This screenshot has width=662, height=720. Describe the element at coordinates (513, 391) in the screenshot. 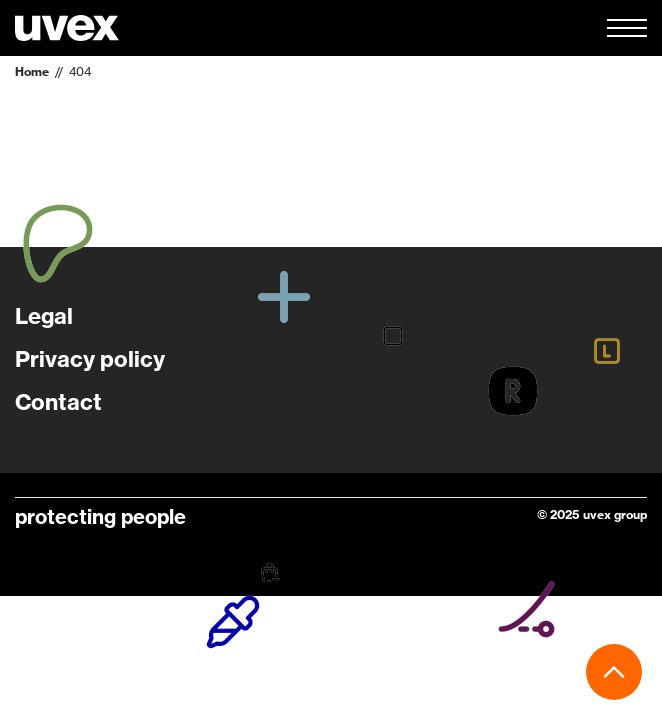

I see `indicates a rating or review feature` at that location.